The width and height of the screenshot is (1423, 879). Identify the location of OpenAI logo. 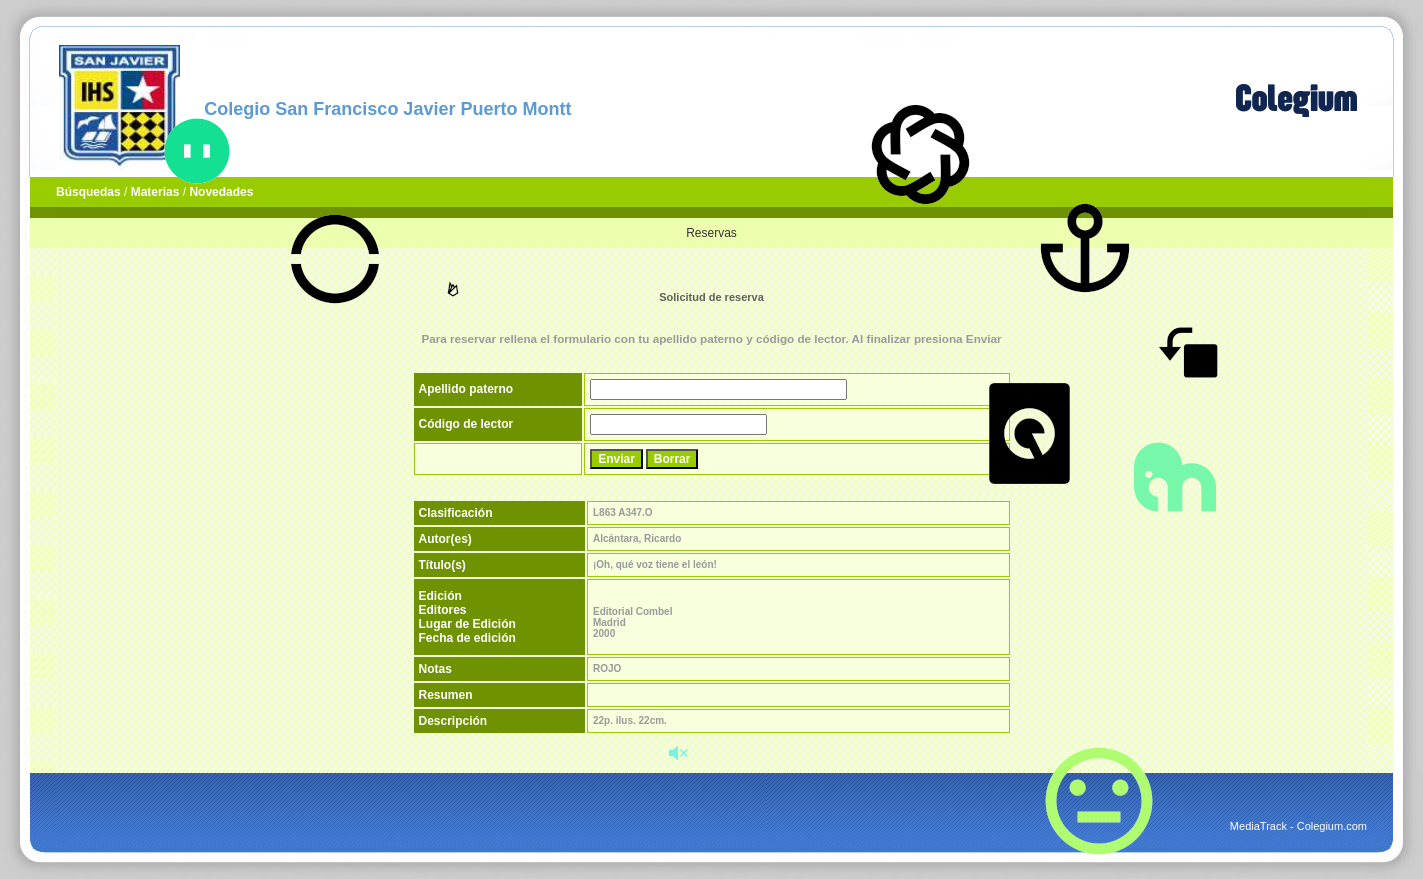
(920, 154).